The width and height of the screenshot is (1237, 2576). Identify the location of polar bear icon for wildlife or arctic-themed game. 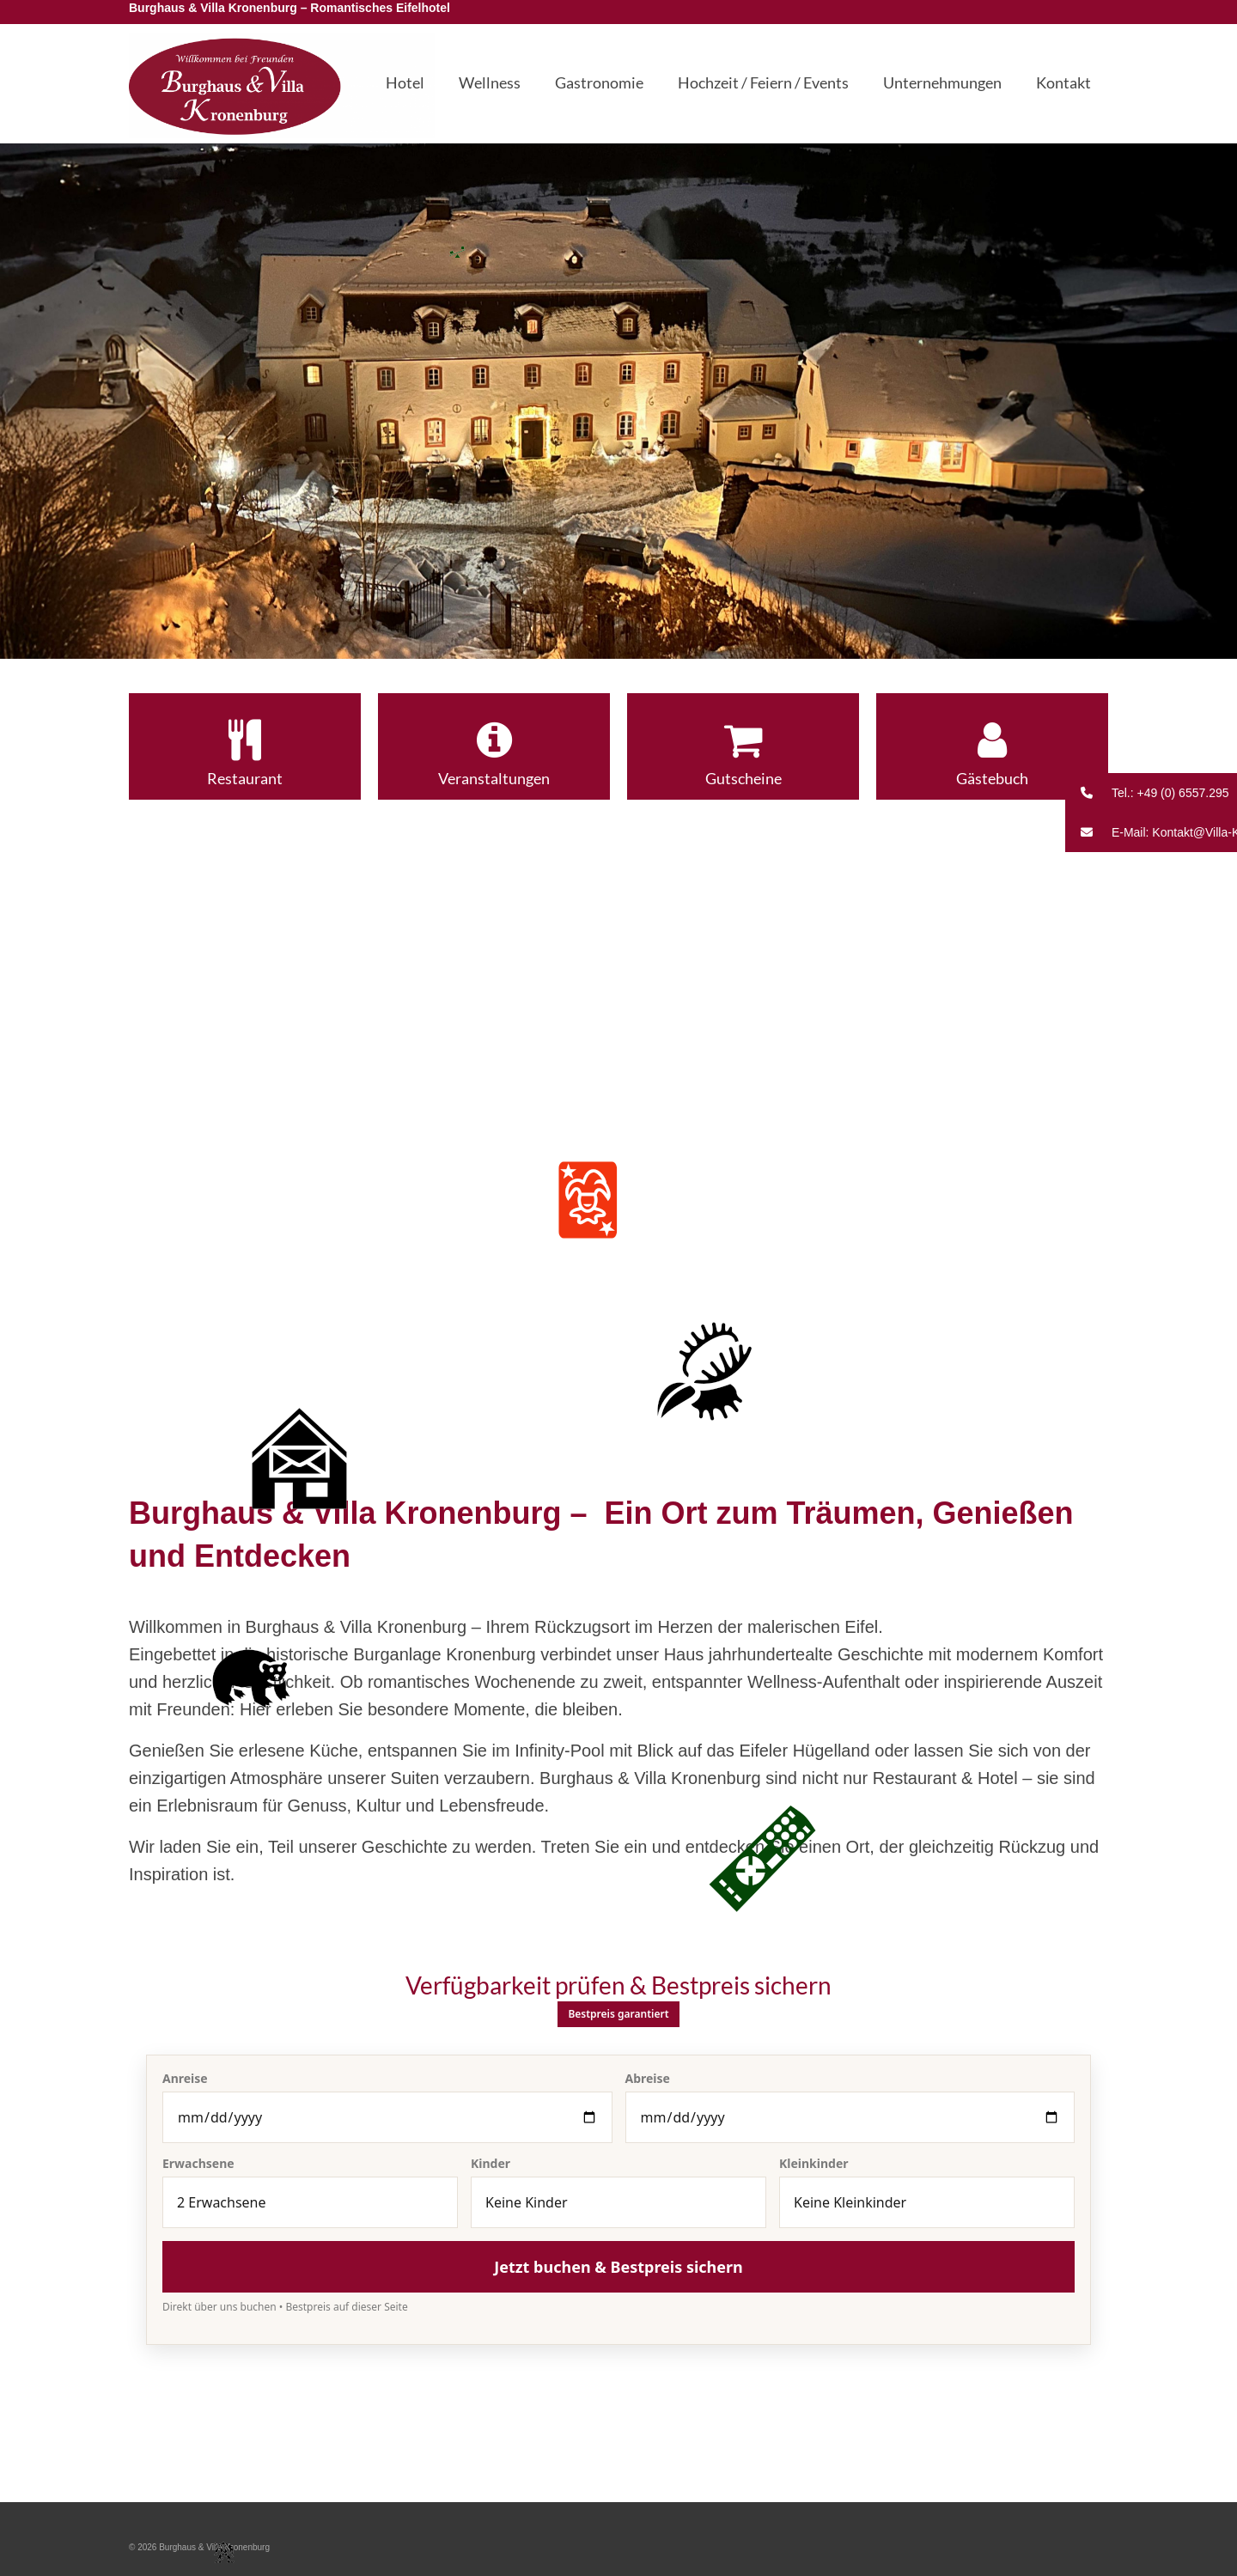
(251, 1678).